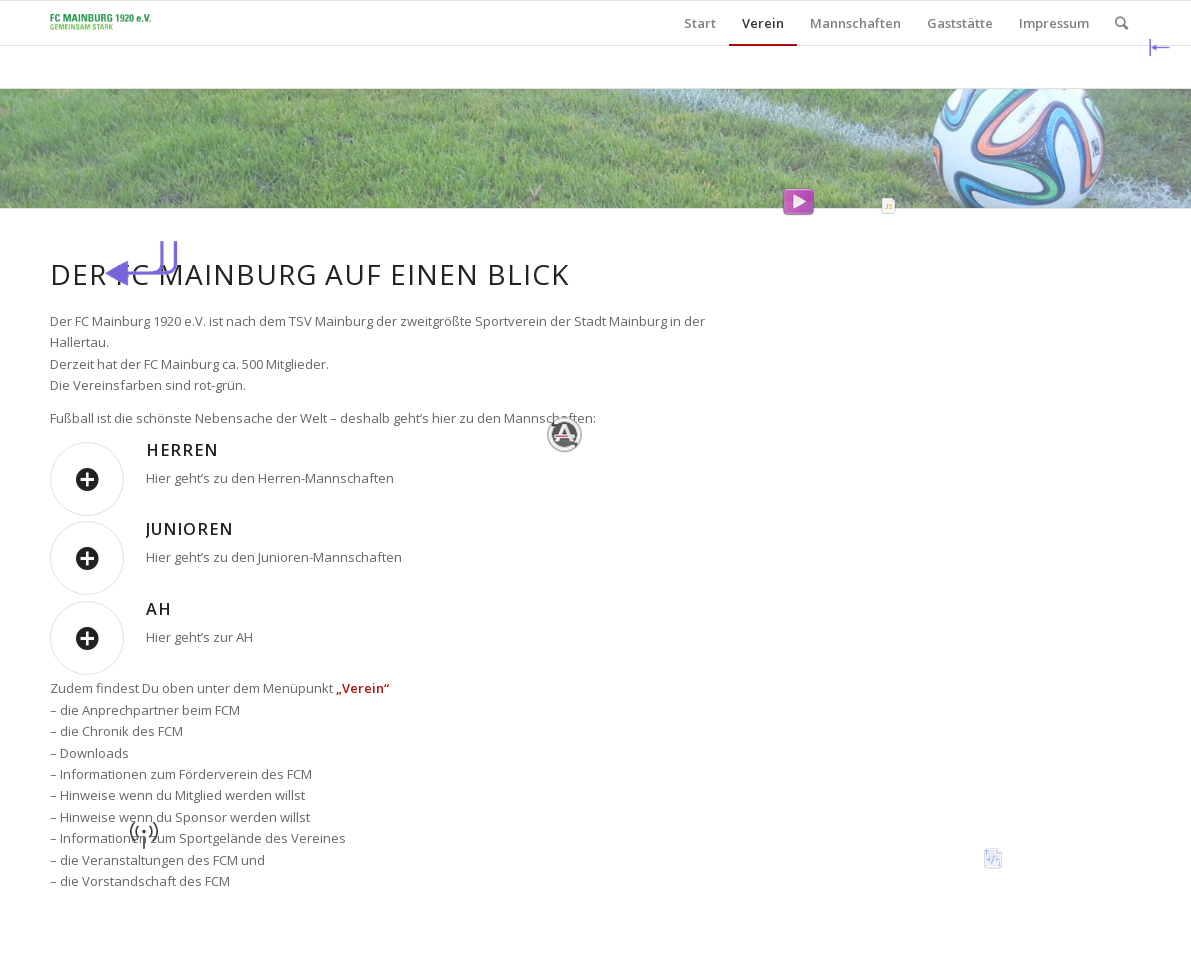  I want to click on indicates a javascript source file, so click(888, 205).